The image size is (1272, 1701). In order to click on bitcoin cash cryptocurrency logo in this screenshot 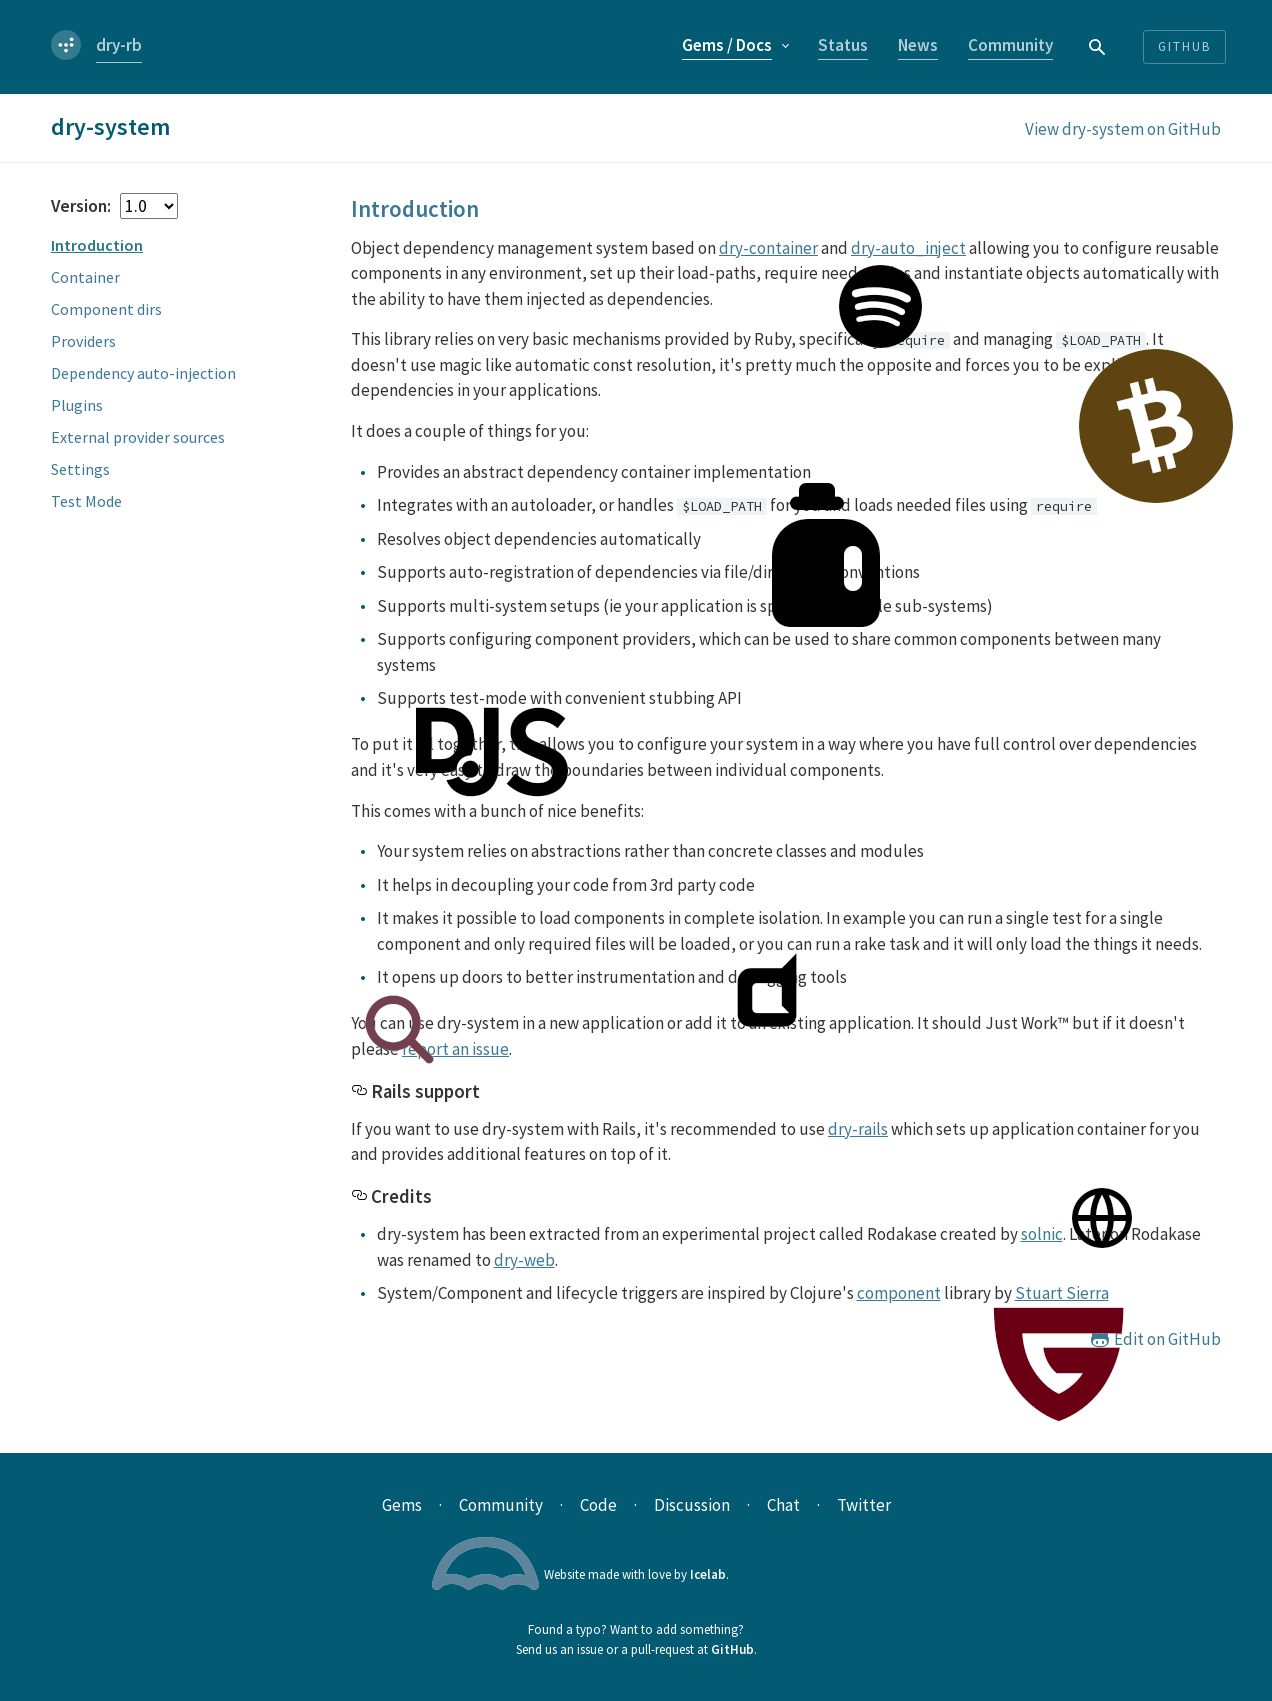, I will do `click(1156, 426)`.